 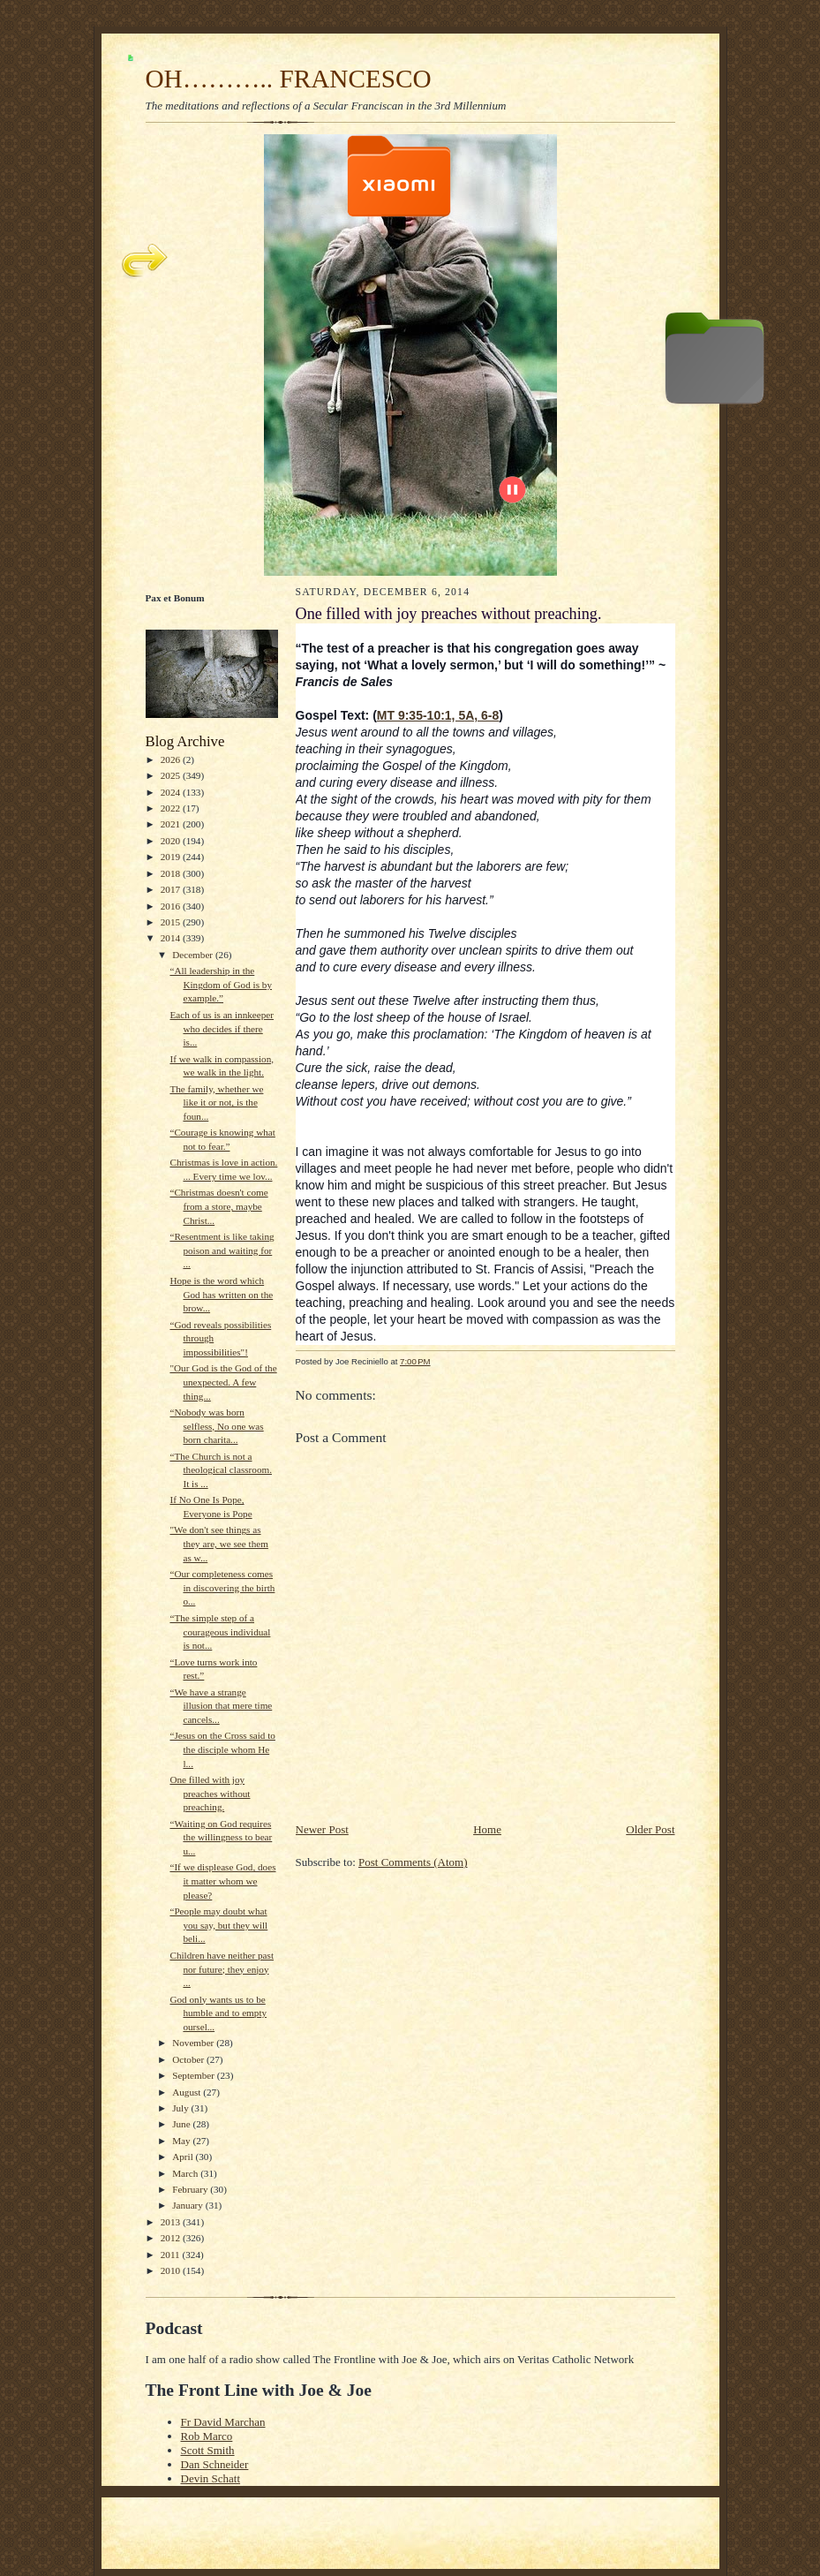 I want to click on redo last undone action, so click(x=145, y=259).